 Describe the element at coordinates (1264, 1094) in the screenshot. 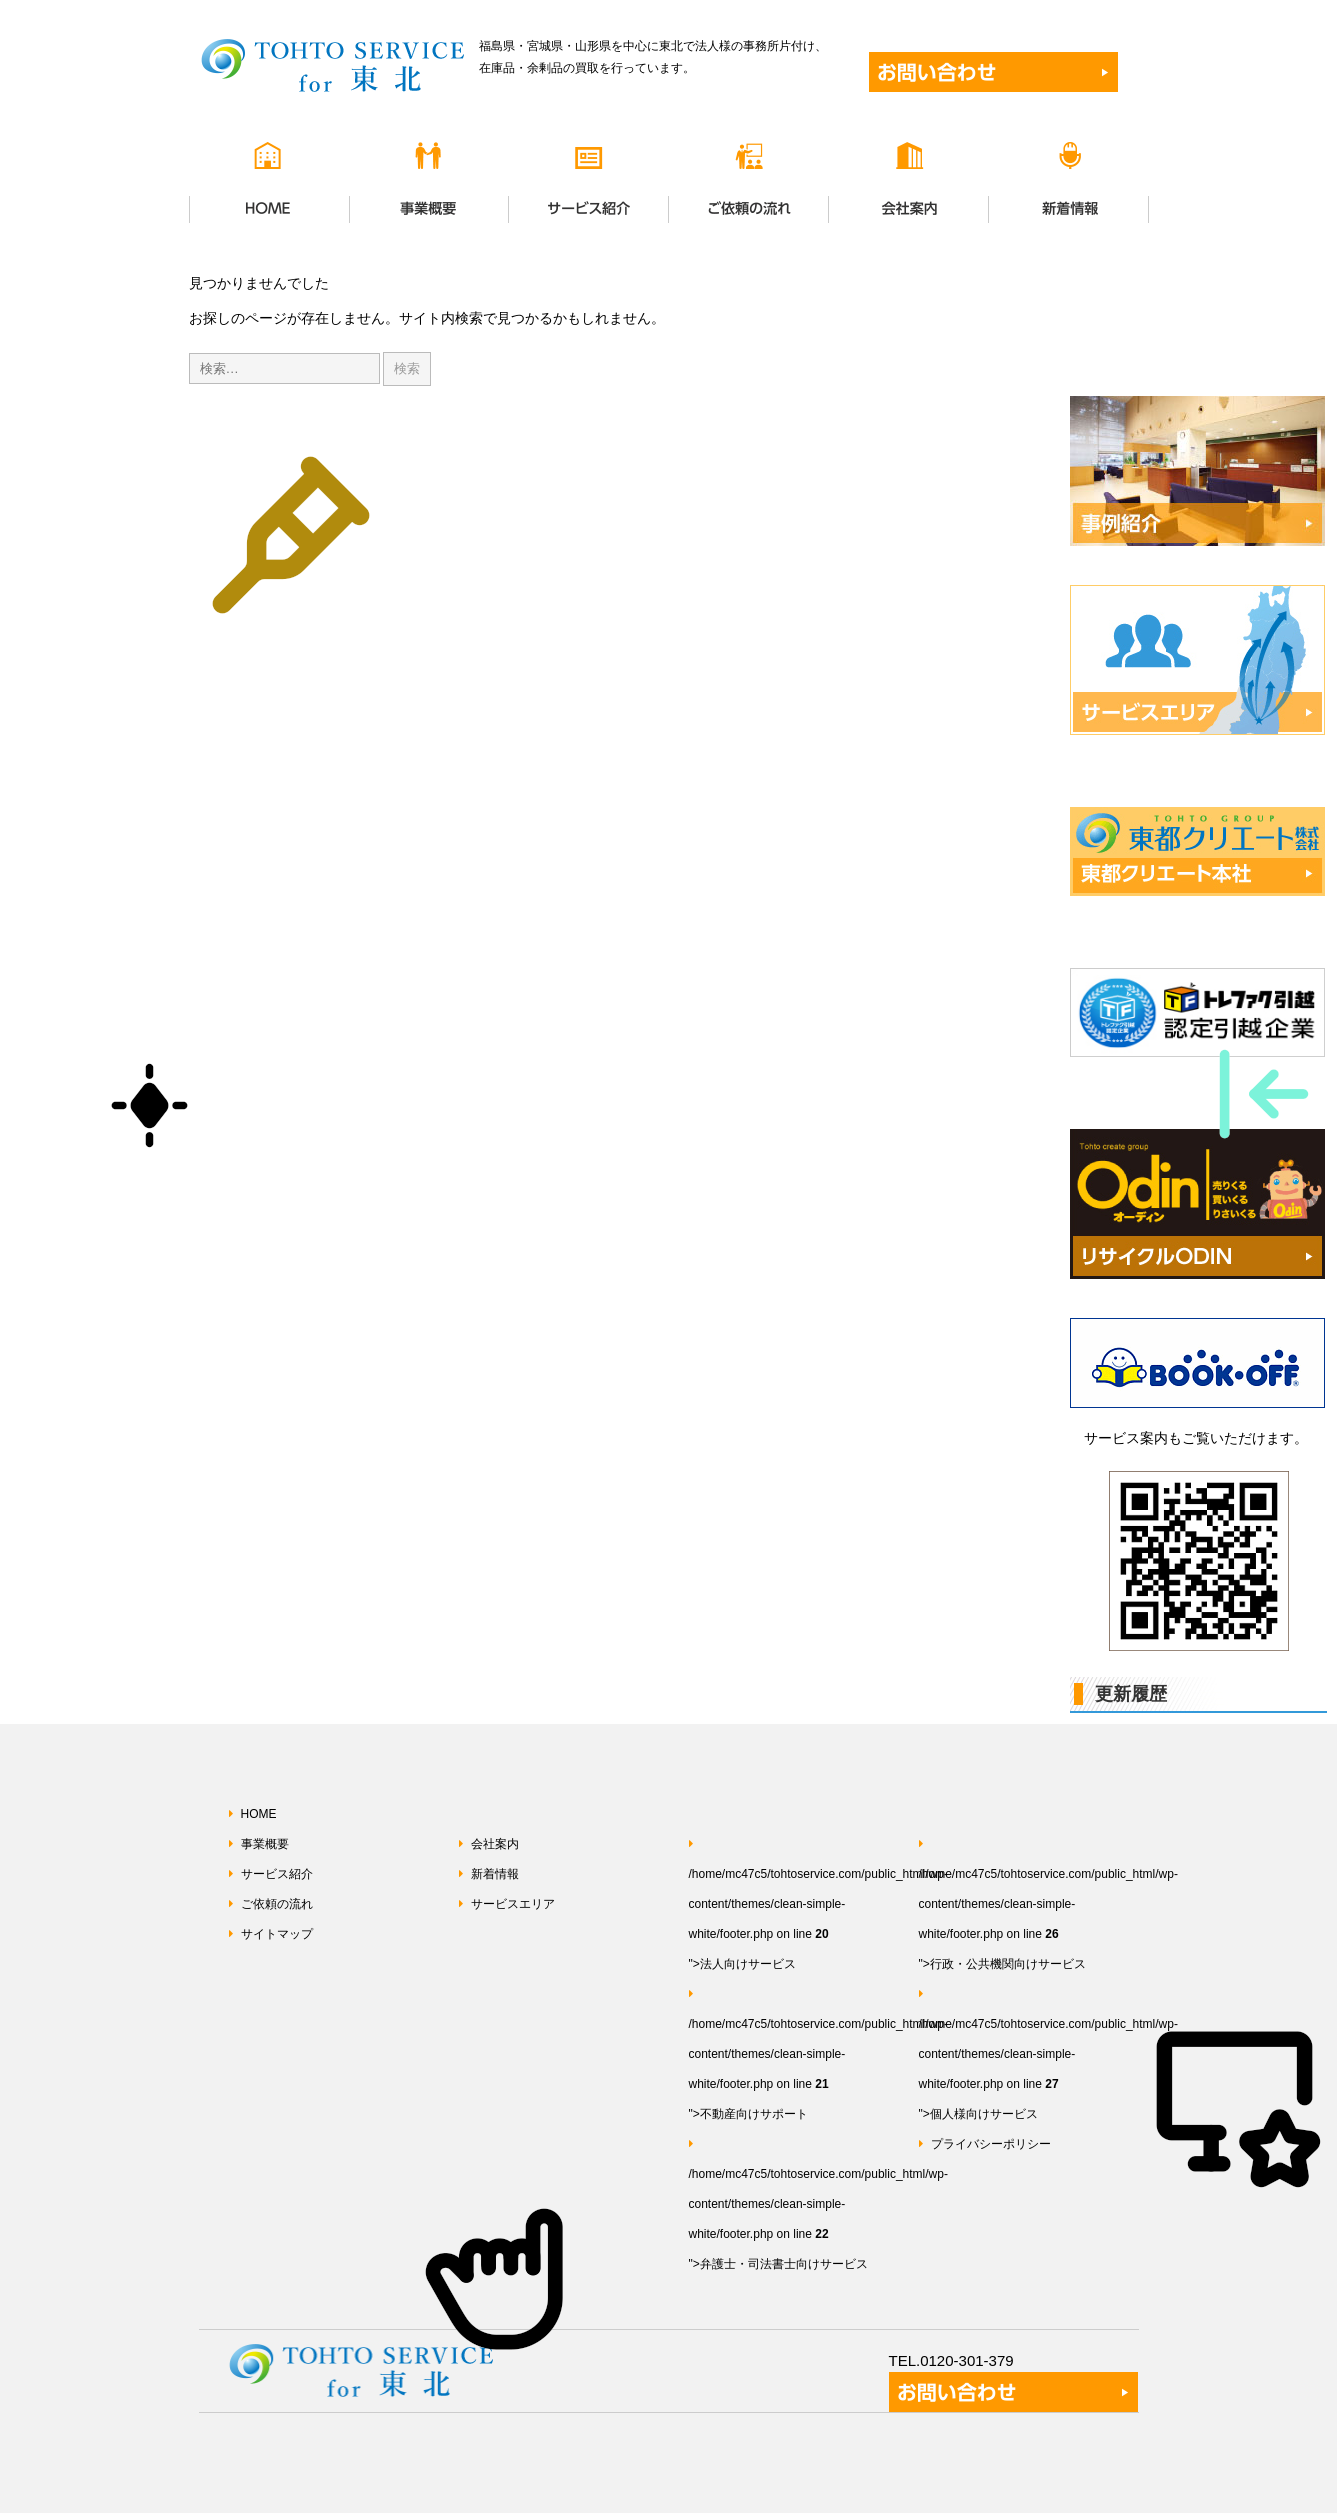

I see `collapse sidebar or panel` at that location.